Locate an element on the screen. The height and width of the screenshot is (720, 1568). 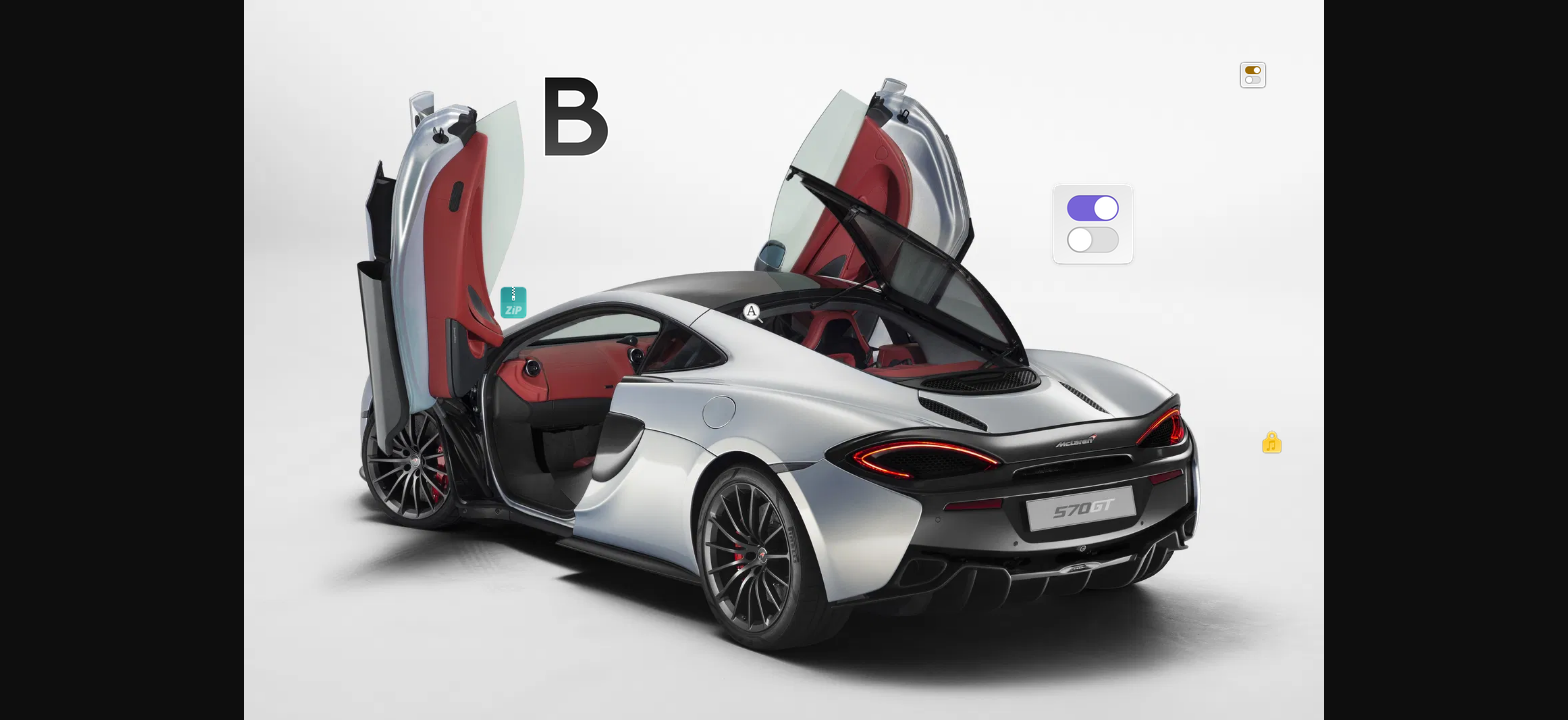
open desktop preferences or settings is located at coordinates (1253, 75).